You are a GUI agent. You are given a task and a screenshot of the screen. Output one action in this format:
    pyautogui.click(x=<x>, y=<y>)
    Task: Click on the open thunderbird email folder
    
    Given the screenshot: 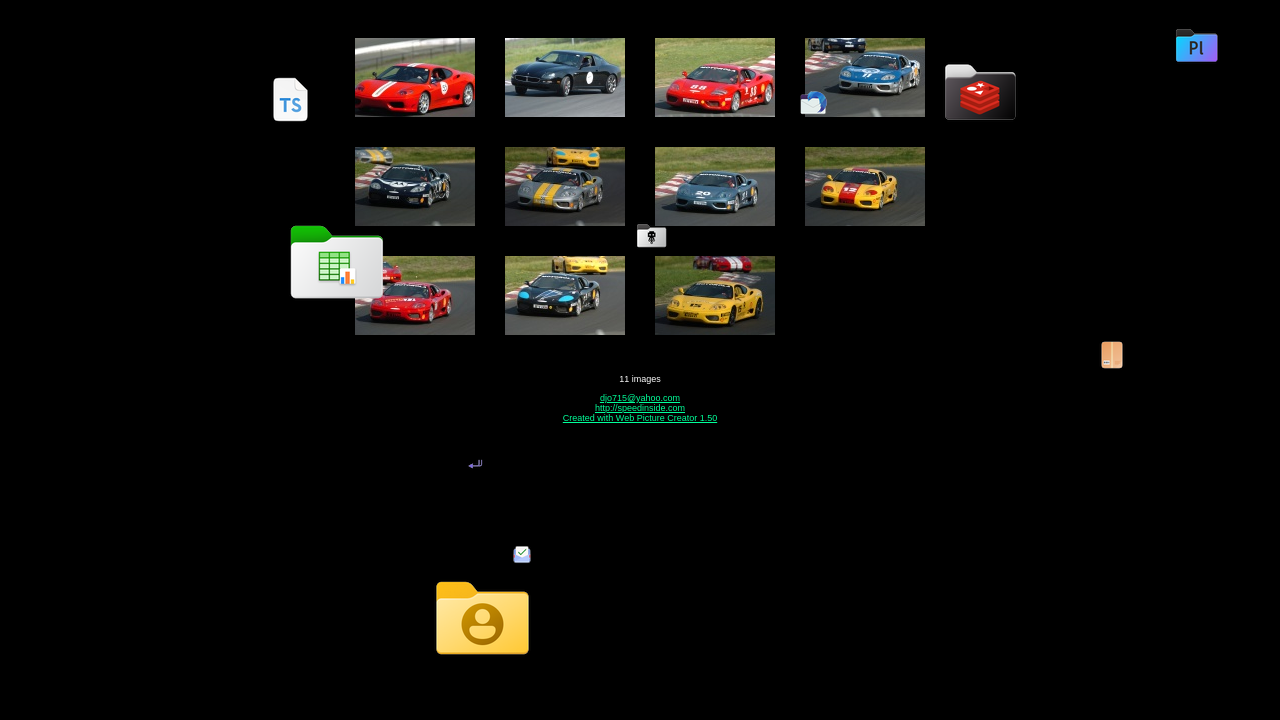 What is the action you would take?
    pyautogui.click(x=813, y=105)
    